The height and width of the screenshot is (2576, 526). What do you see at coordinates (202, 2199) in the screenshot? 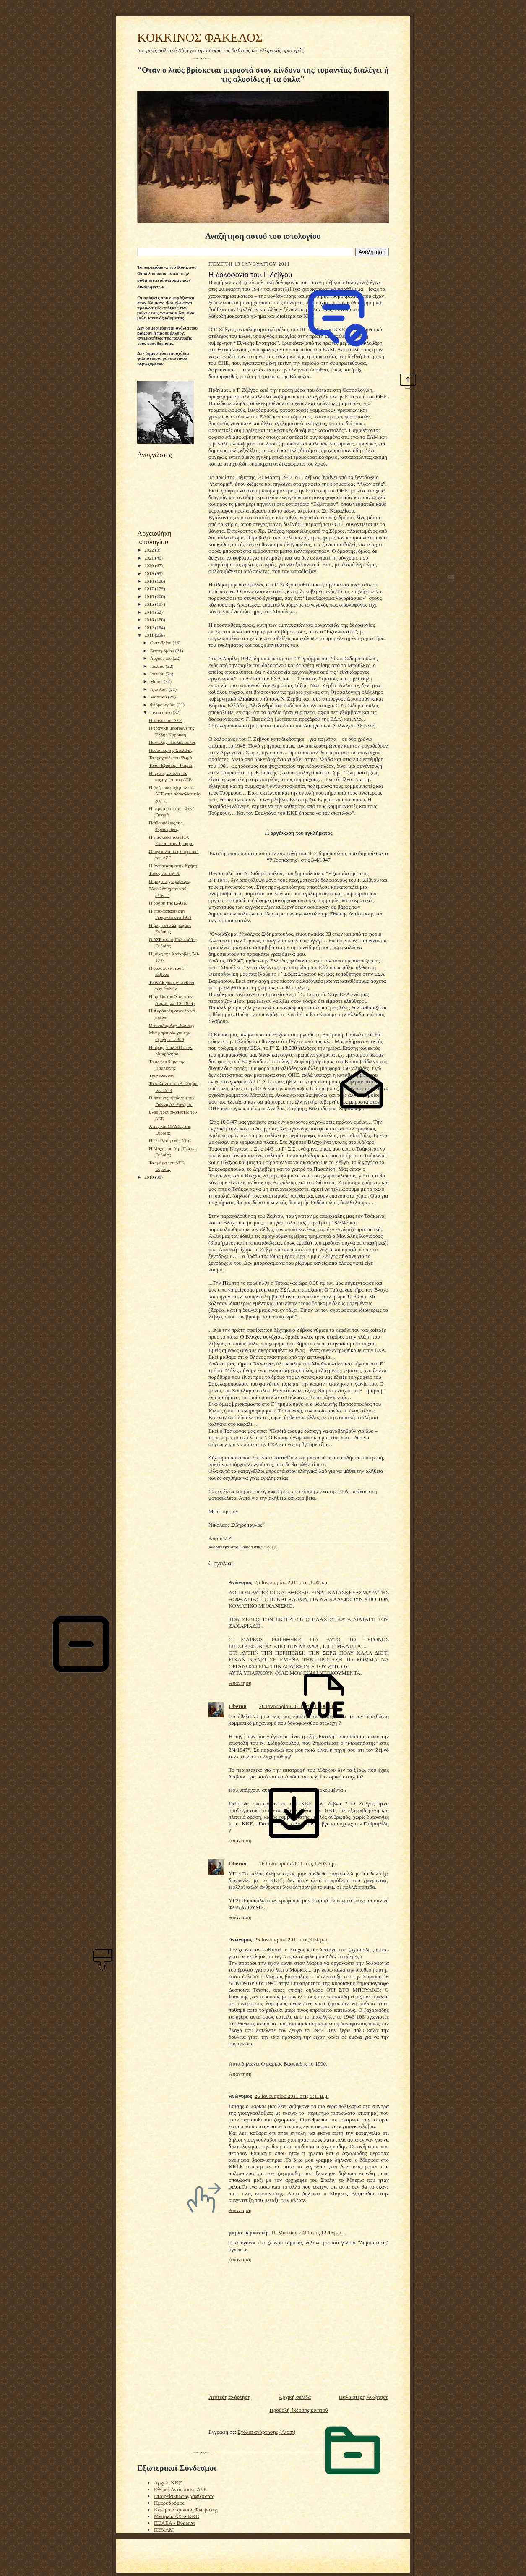
I see `swipe right to continue or proceed` at bounding box center [202, 2199].